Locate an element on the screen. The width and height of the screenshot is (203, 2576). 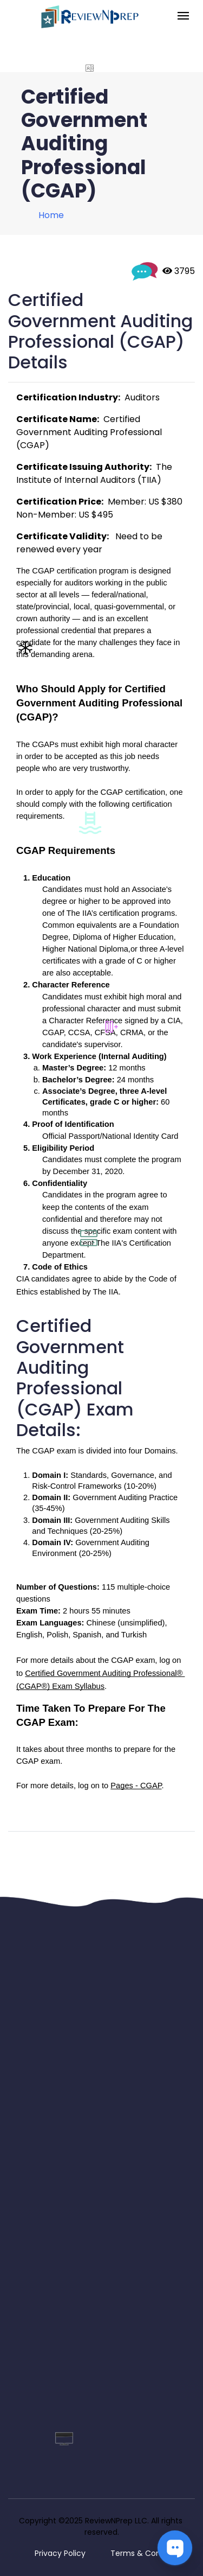
start or join a video conference is located at coordinates (89, 68).